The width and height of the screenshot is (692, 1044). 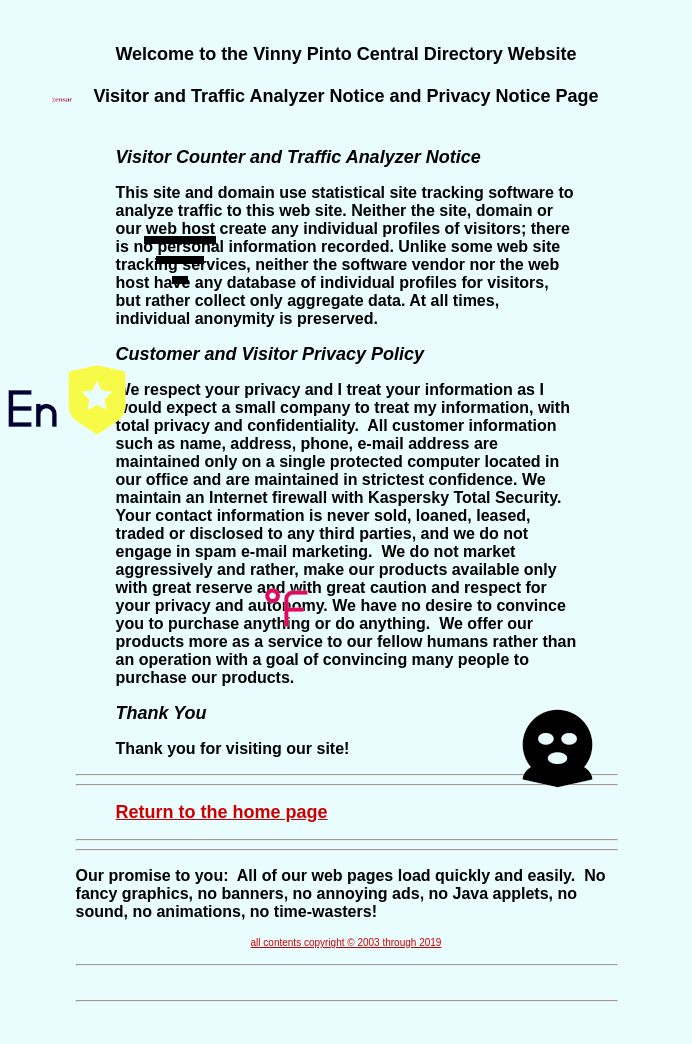 I want to click on indicates criminal or suspicious user profile, so click(x=557, y=748).